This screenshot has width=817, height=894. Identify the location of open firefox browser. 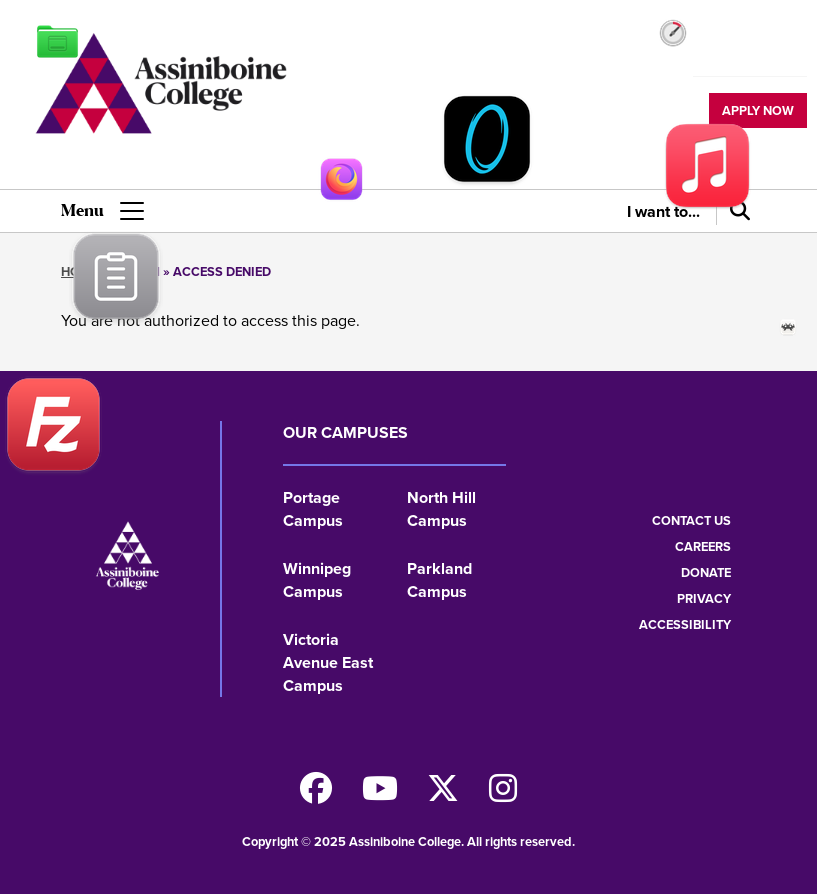
(341, 178).